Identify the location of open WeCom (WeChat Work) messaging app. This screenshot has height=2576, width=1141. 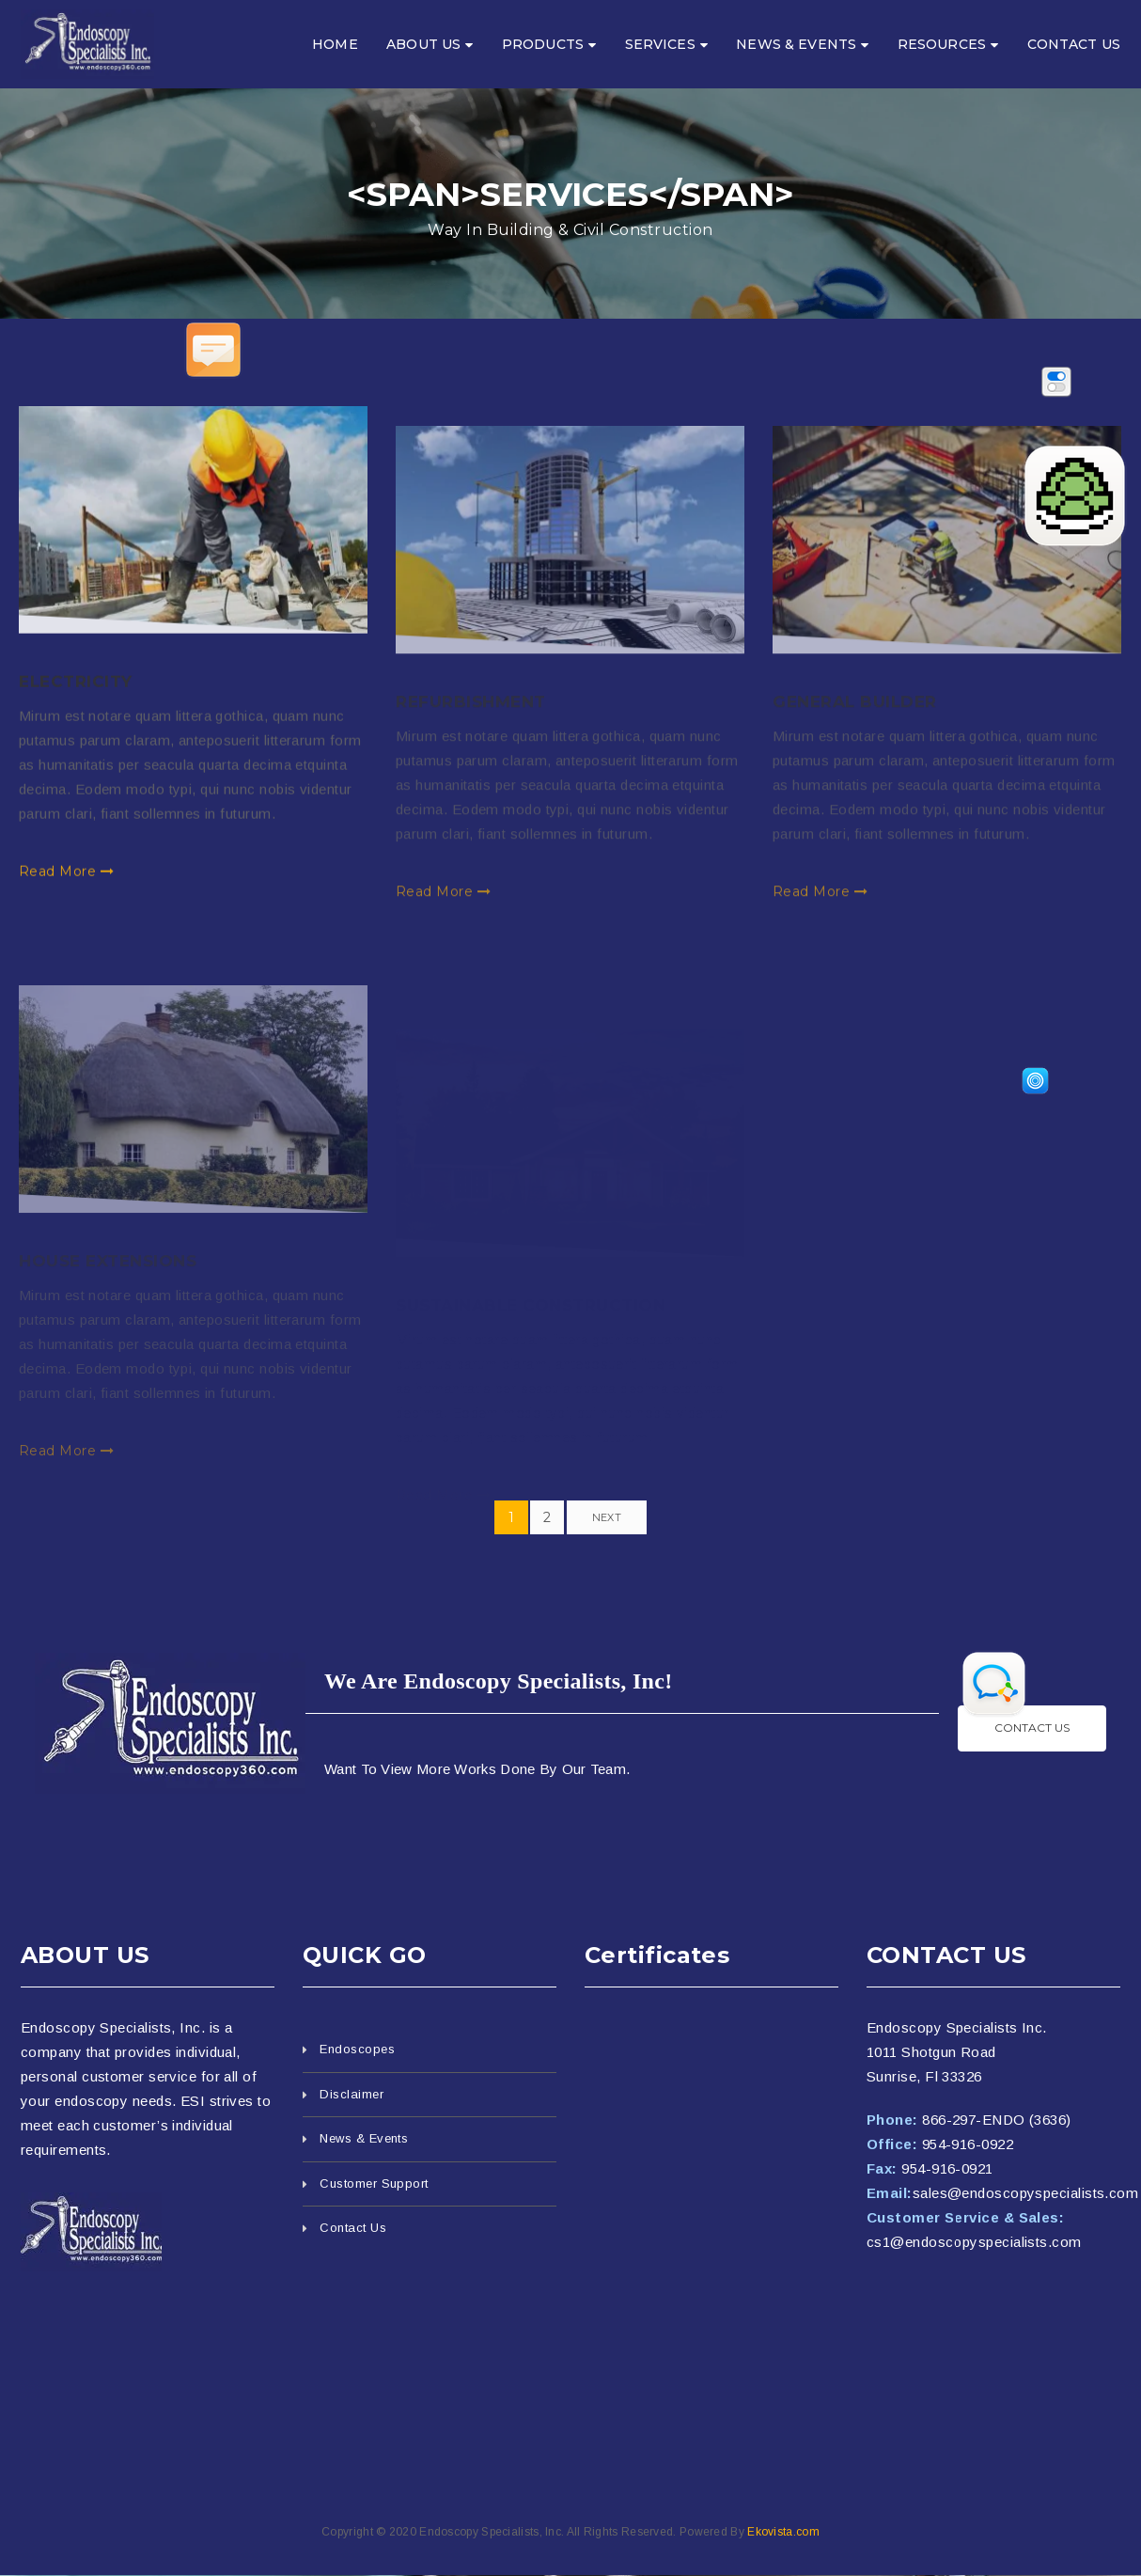
(993, 1683).